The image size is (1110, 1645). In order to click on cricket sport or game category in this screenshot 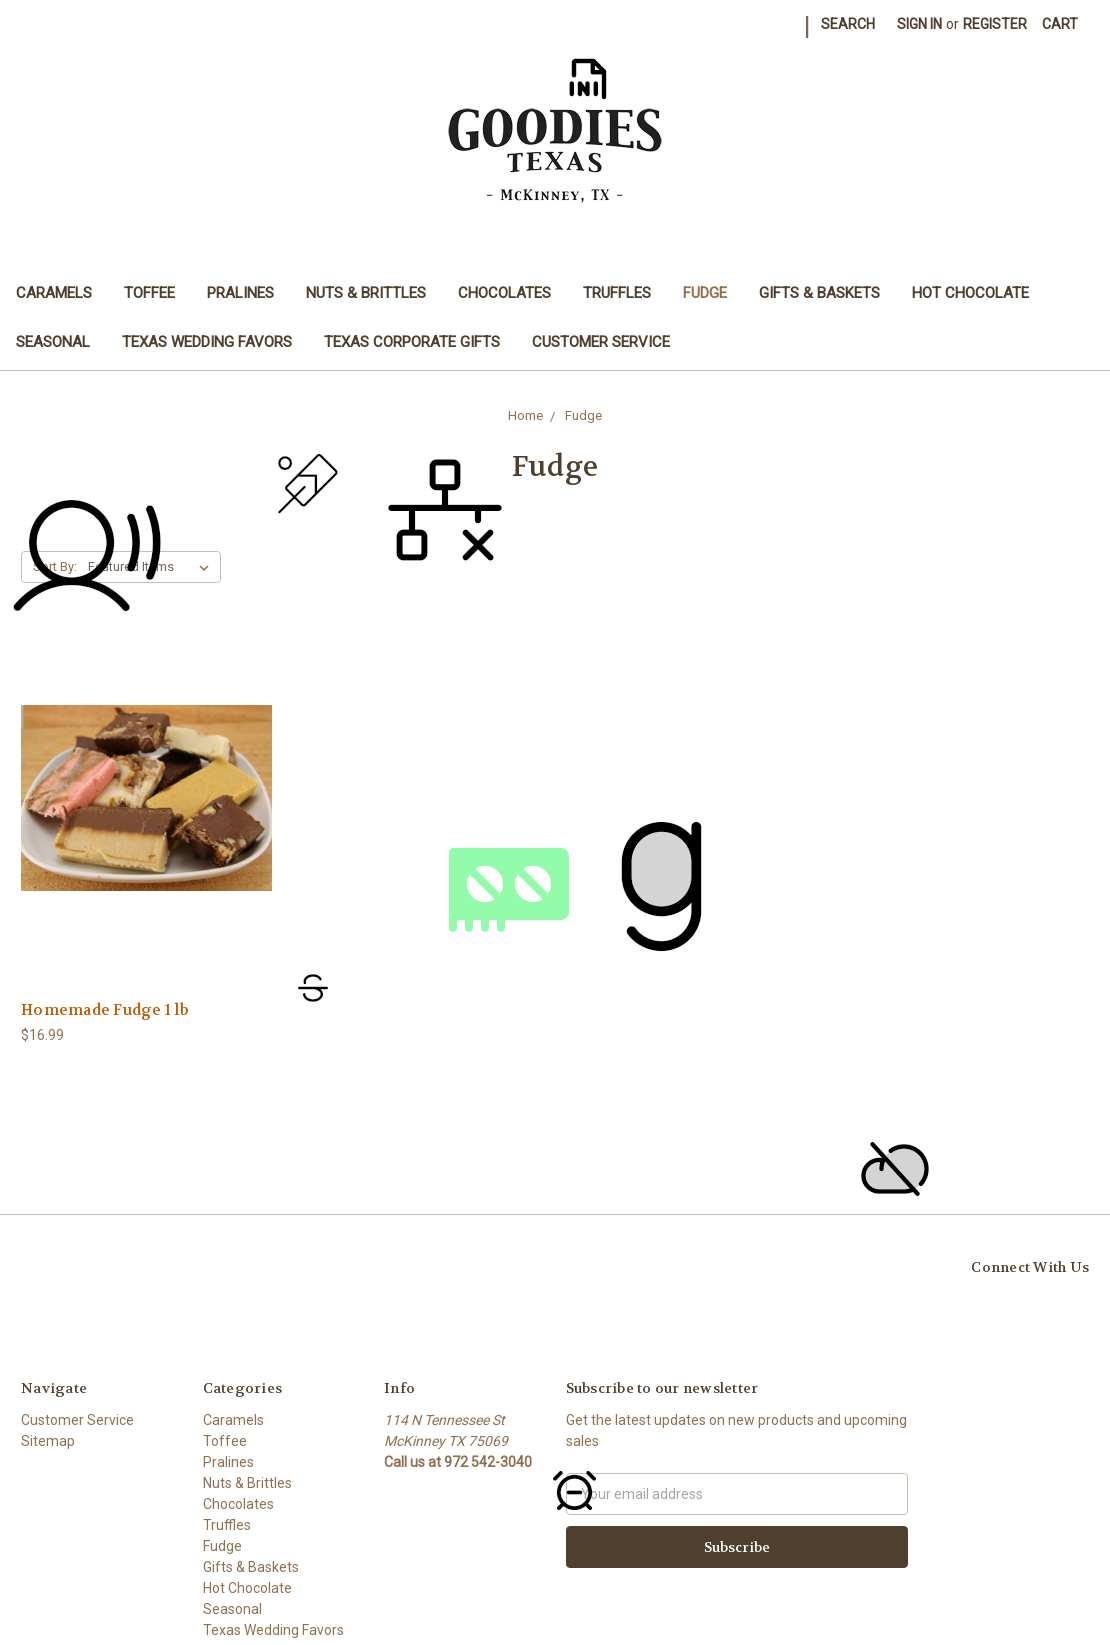, I will do `click(304, 482)`.